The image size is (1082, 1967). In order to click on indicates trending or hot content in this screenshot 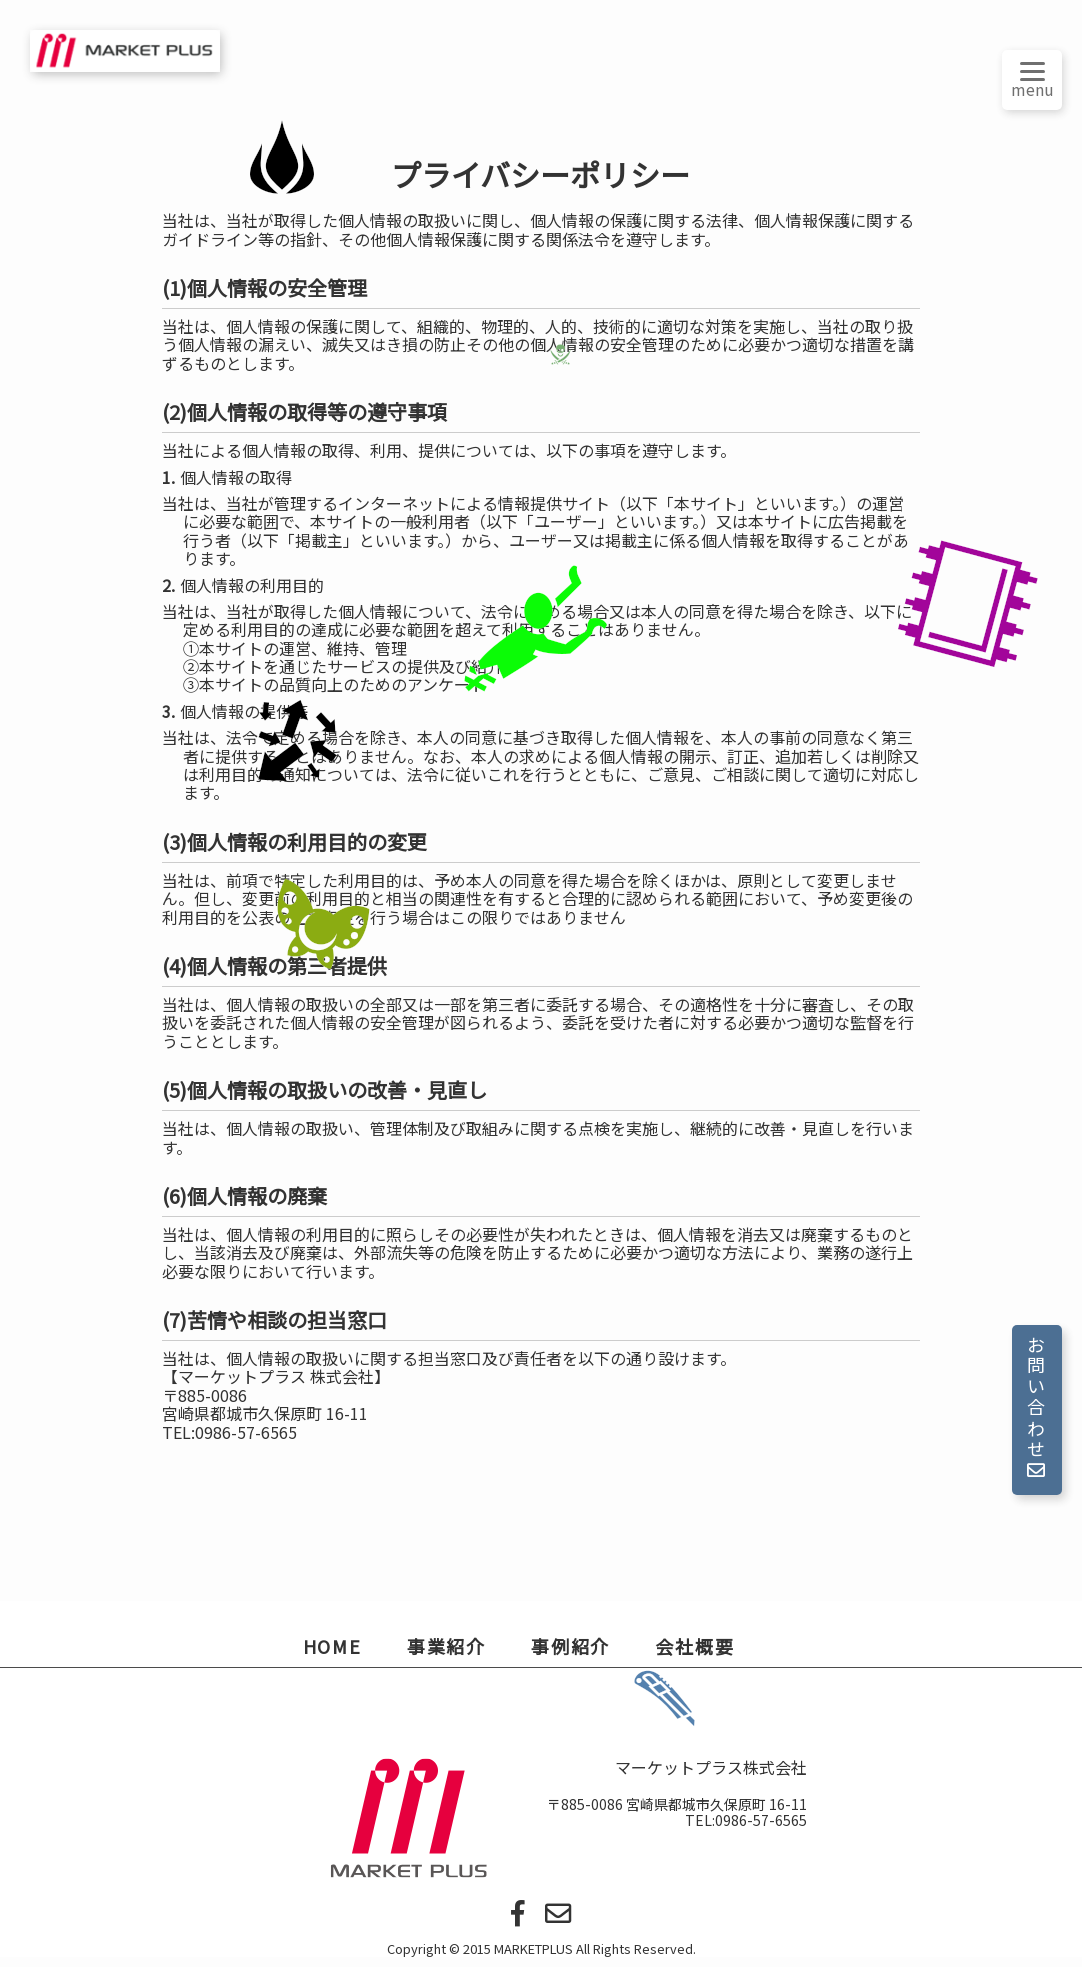, I will do `click(282, 157)`.